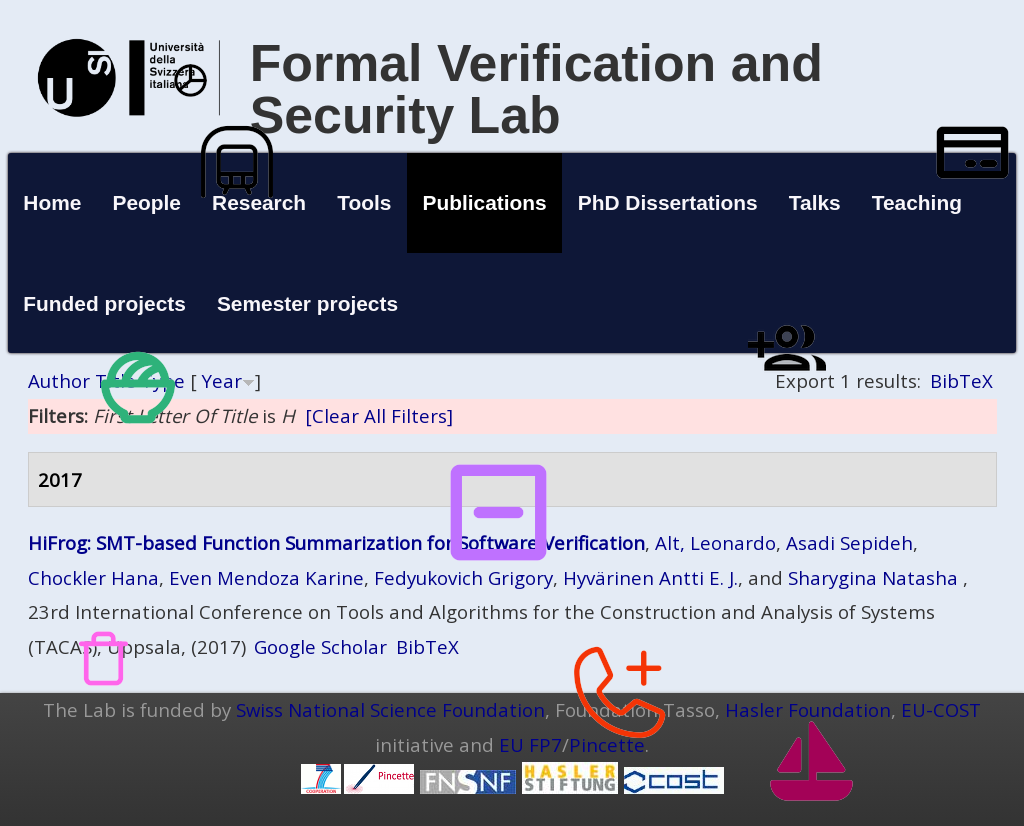  I want to click on view subway or metro transit options, so click(237, 165).